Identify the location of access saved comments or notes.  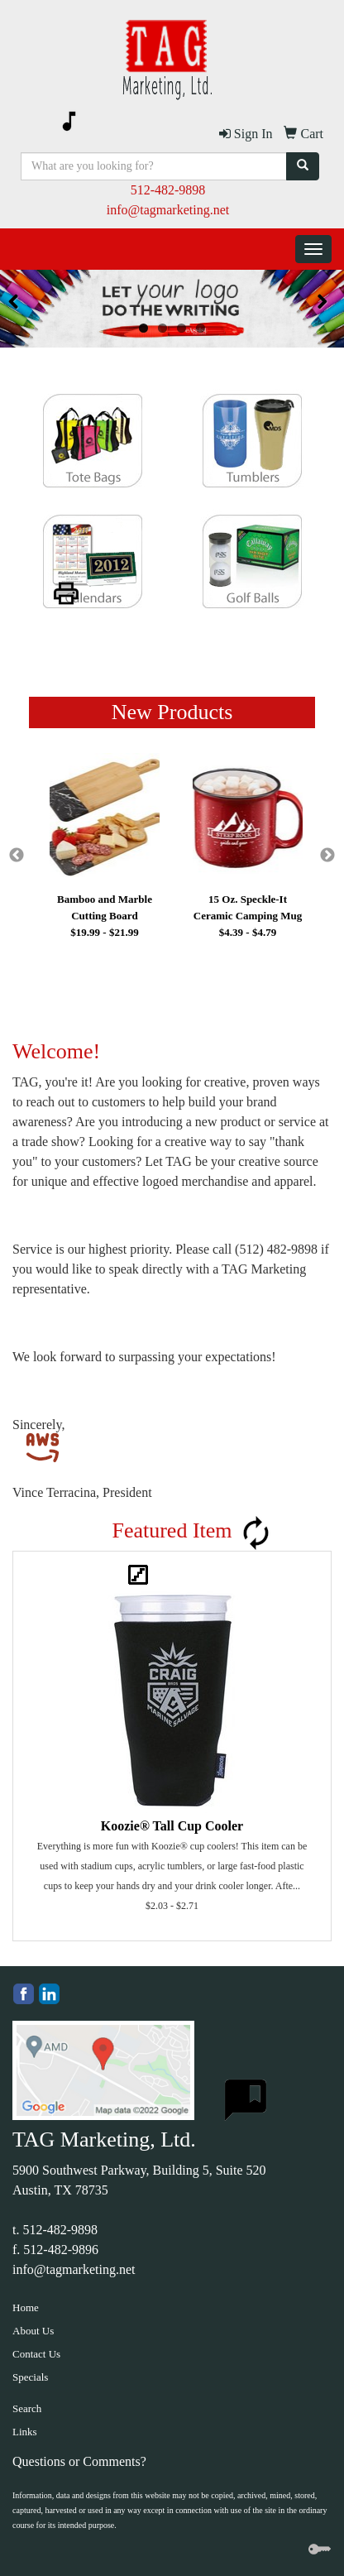
(246, 2100).